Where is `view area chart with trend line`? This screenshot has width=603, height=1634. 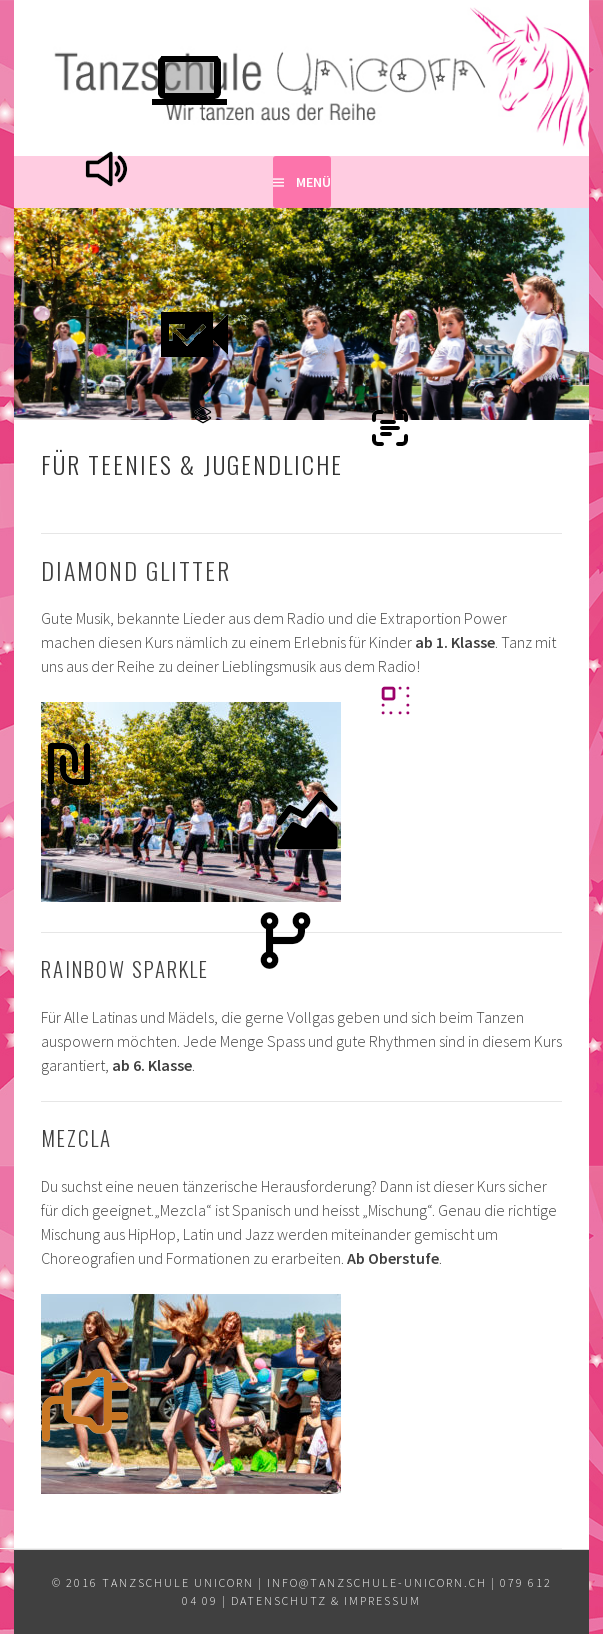 view area chart with trend line is located at coordinates (307, 822).